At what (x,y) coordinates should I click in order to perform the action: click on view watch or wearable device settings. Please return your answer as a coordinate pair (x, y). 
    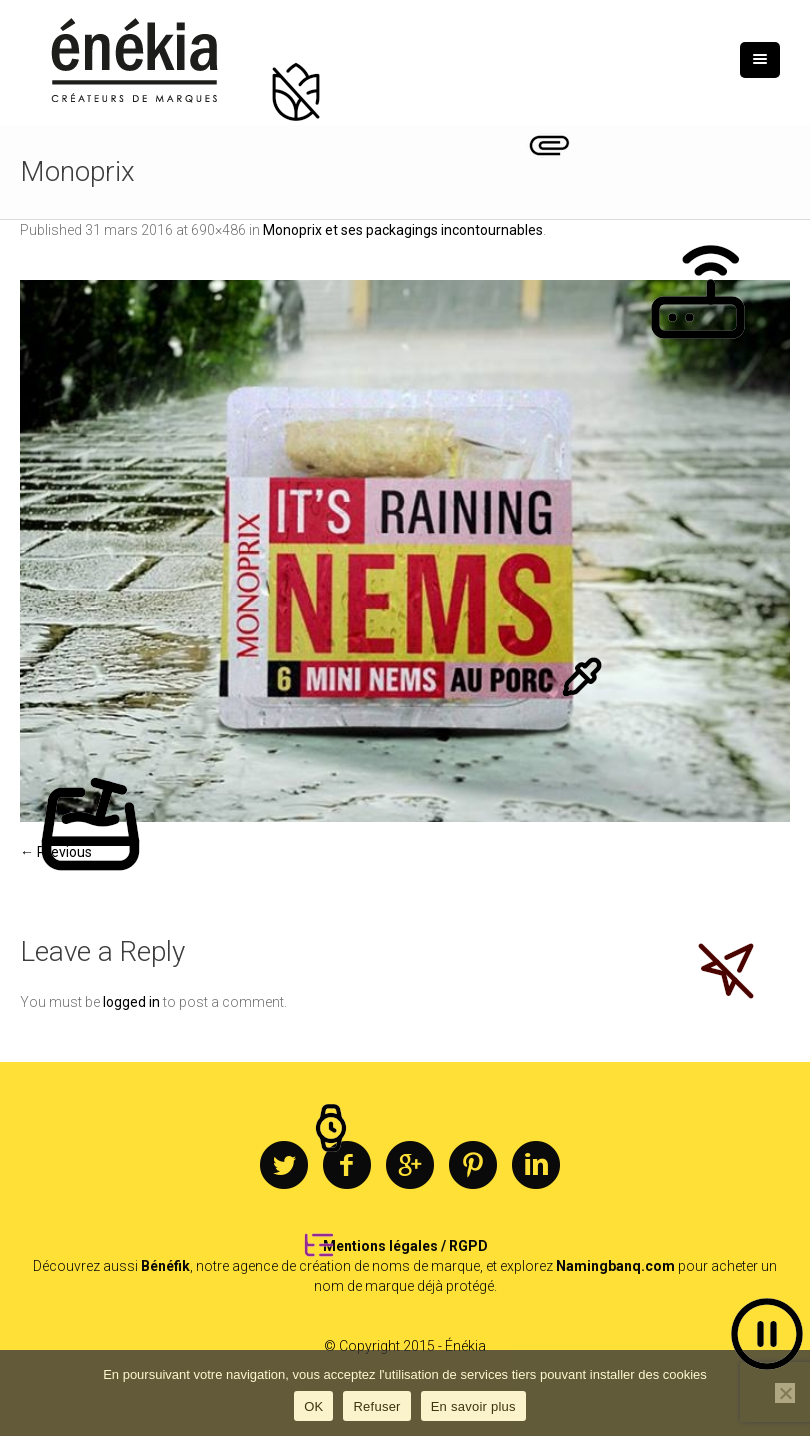
    Looking at the image, I should click on (331, 1128).